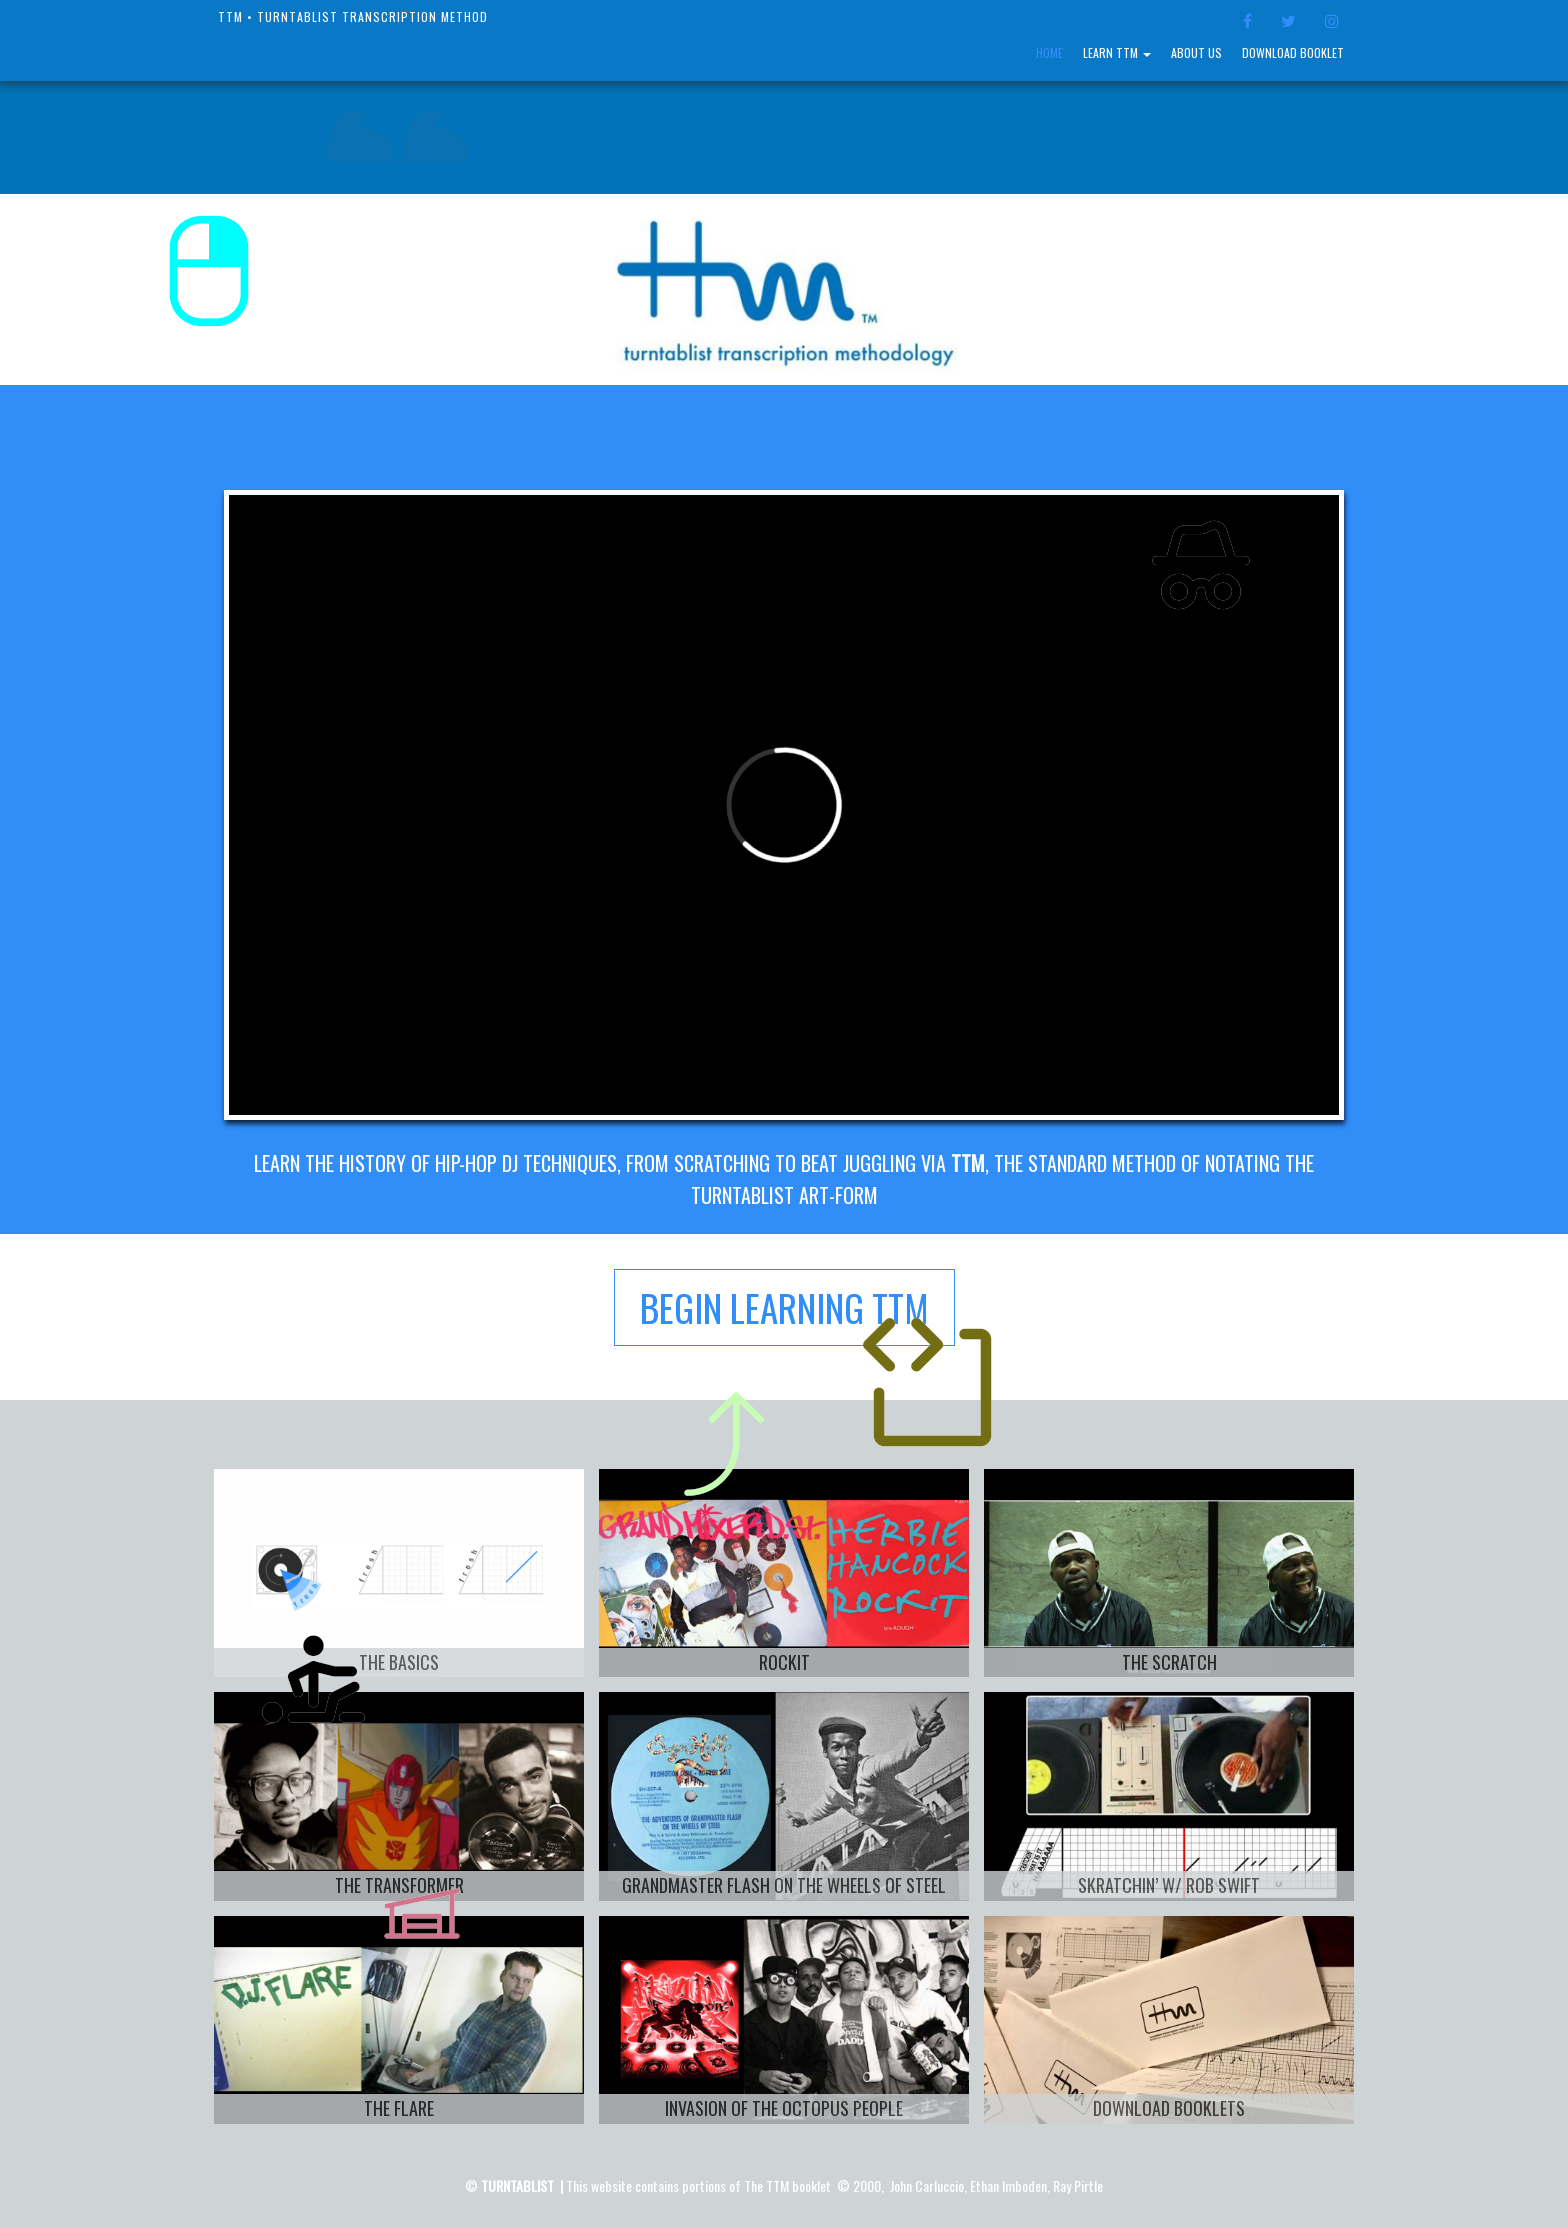  What do you see at coordinates (932, 1387) in the screenshot?
I see `insert a code block or snippet` at bounding box center [932, 1387].